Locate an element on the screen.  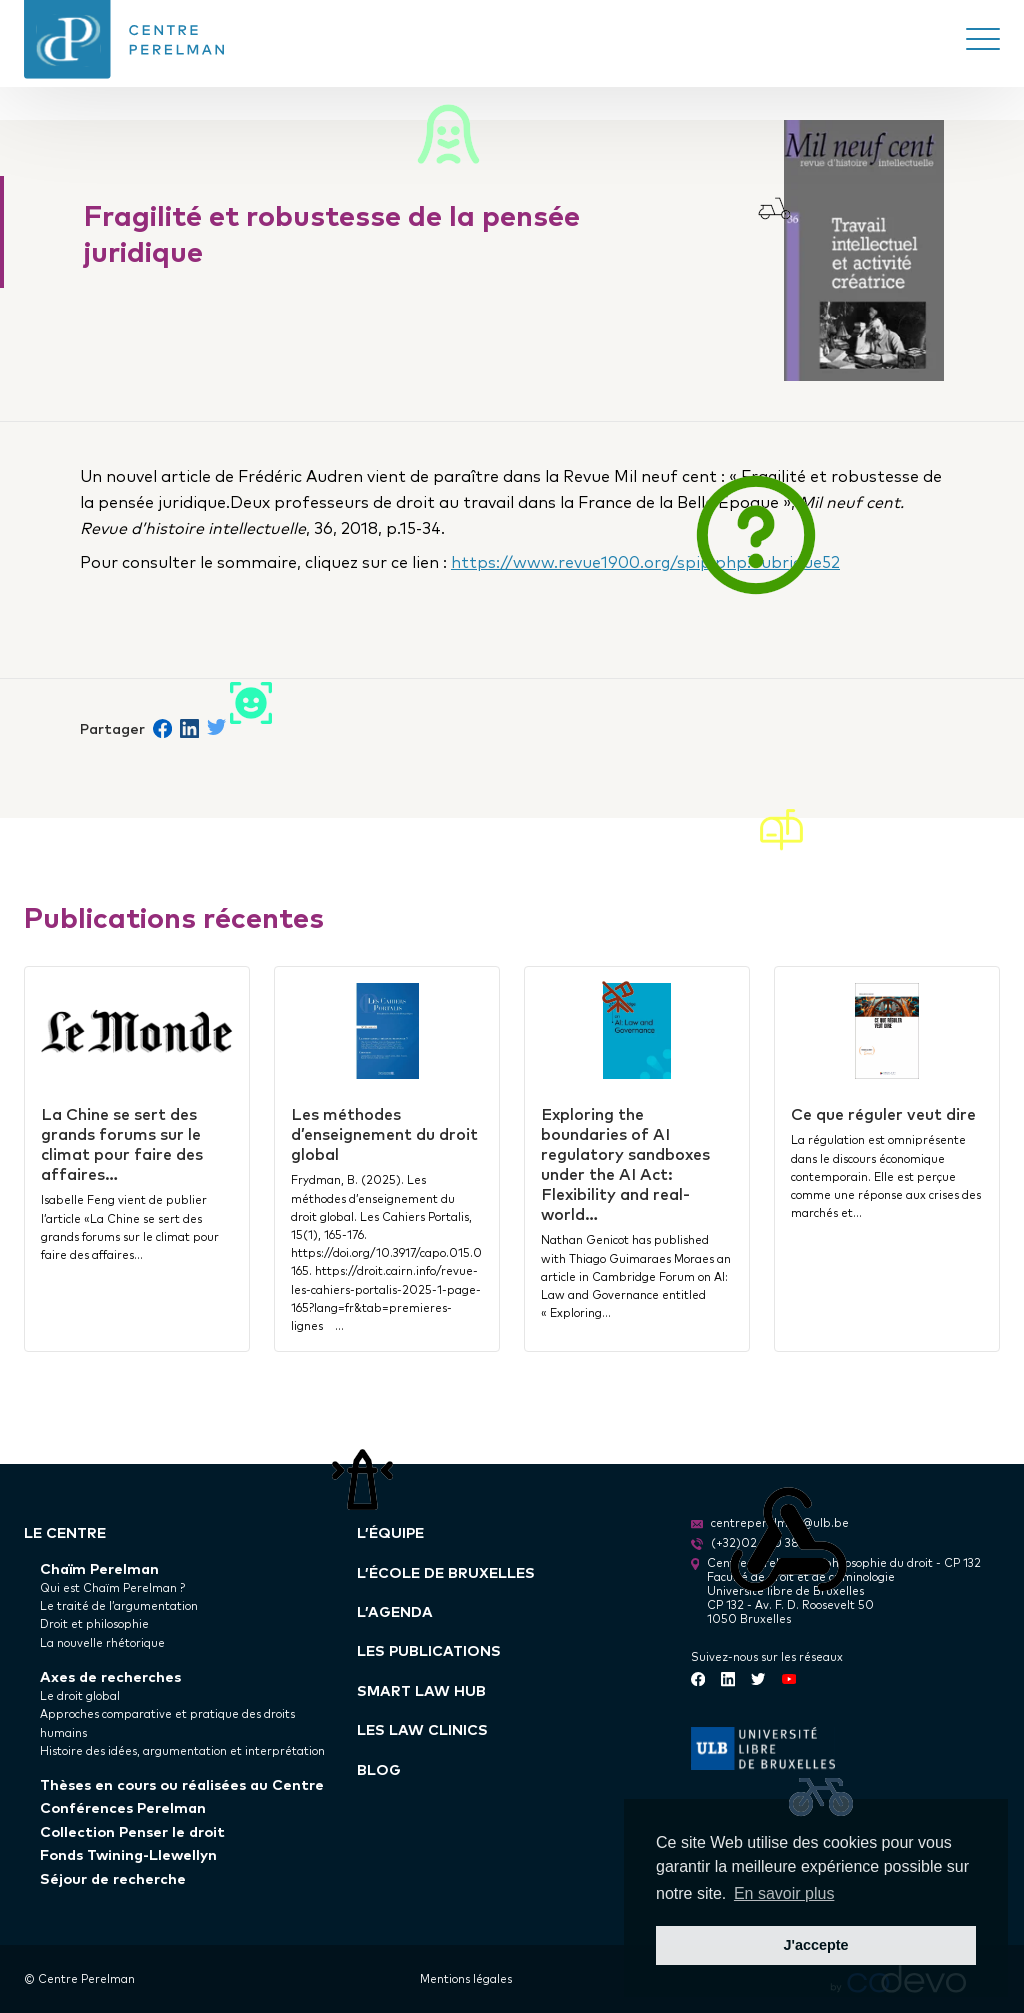
access help or support information is located at coordinates (756, 535).